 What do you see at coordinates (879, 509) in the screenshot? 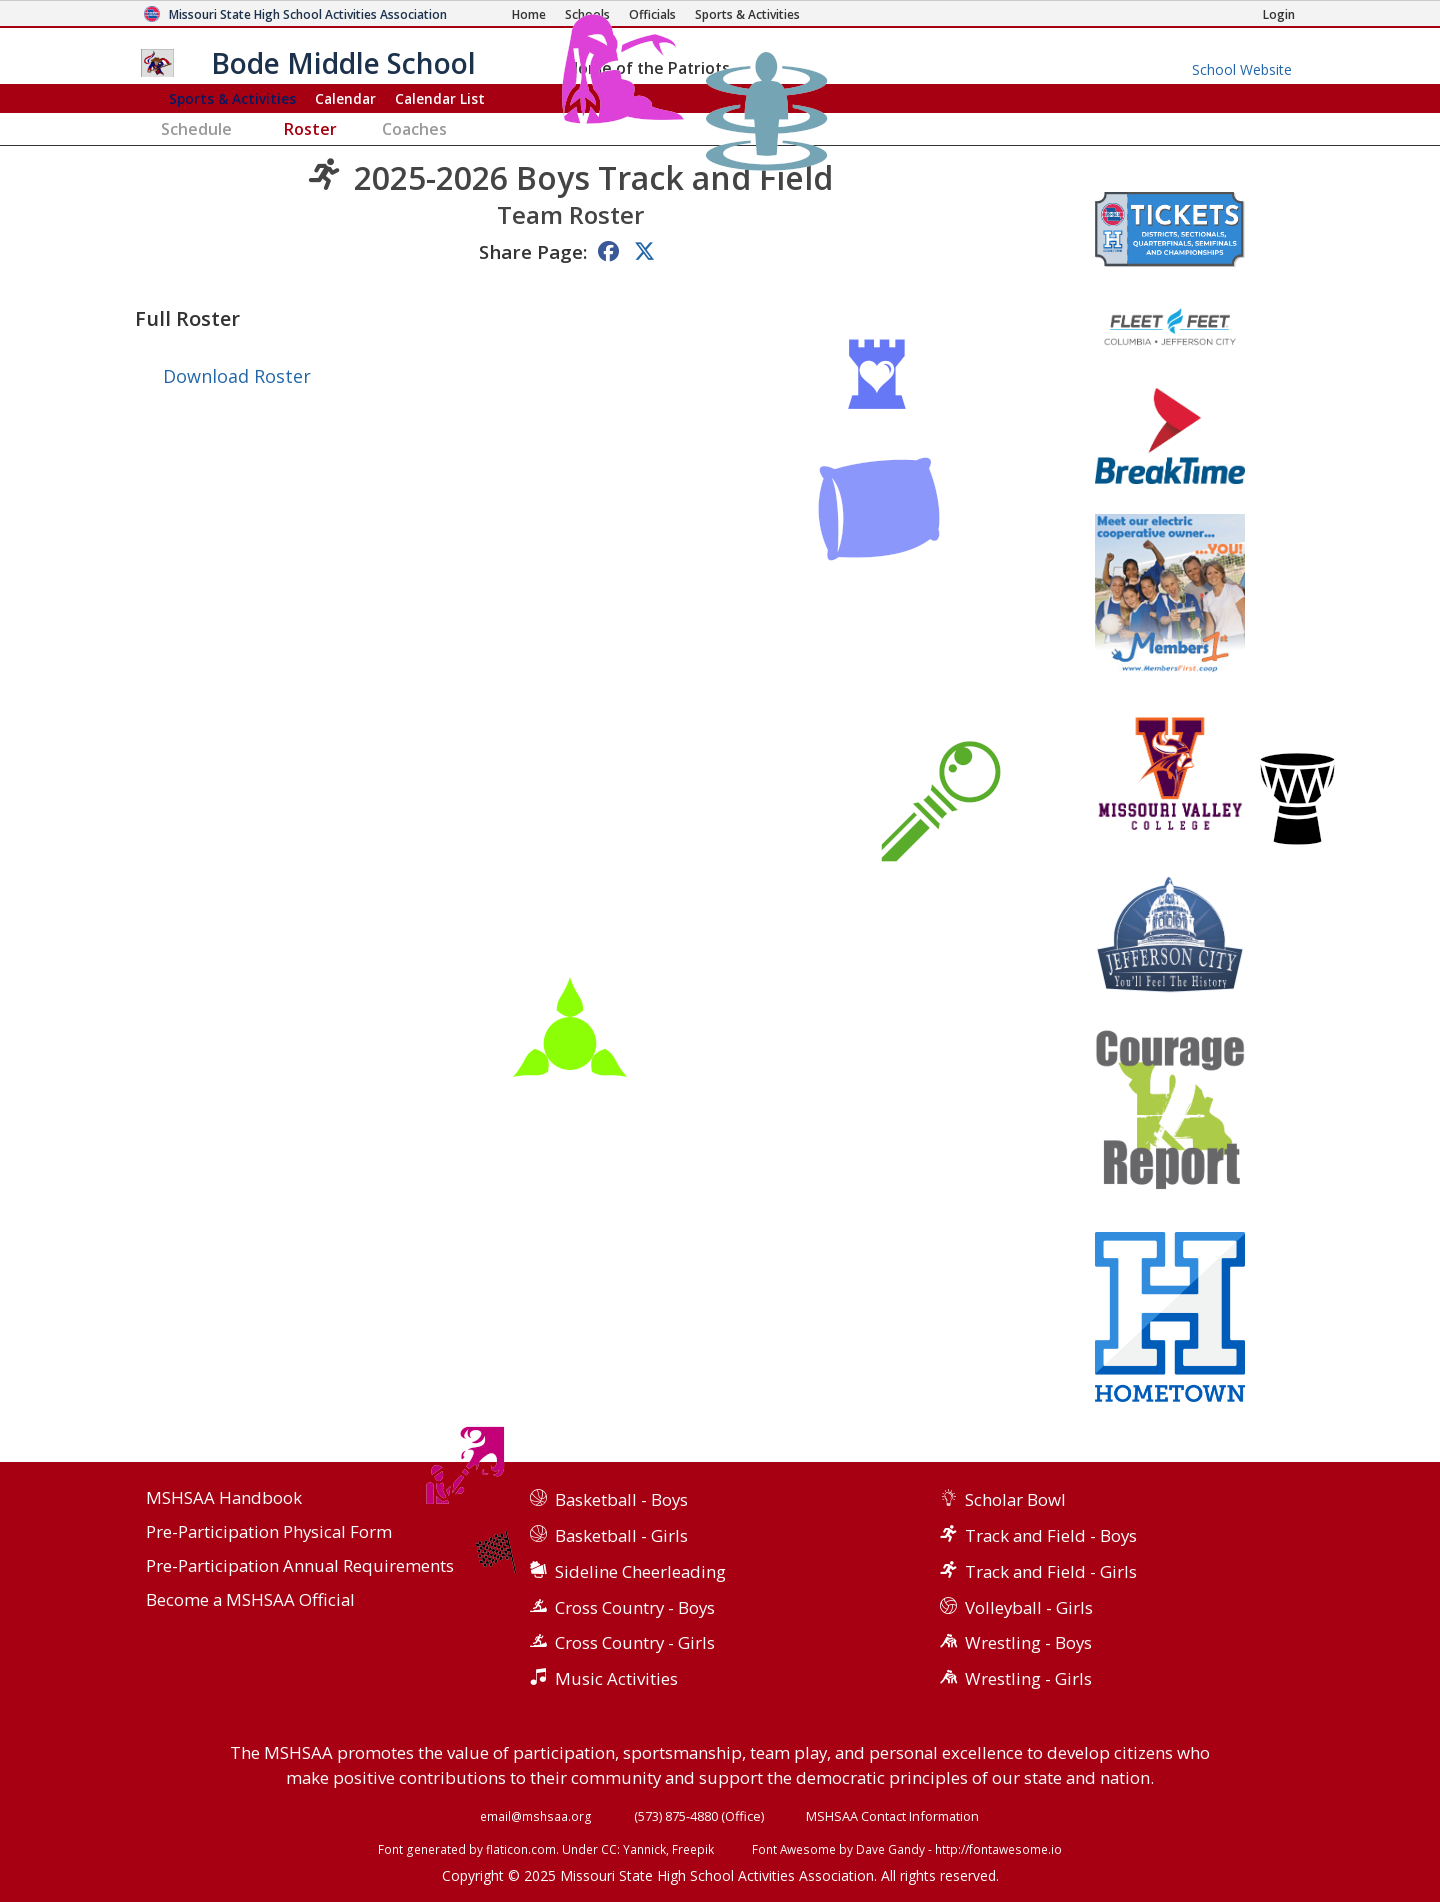
I see `indicates sleep mode or rest state` at bounding box center [879, 509].